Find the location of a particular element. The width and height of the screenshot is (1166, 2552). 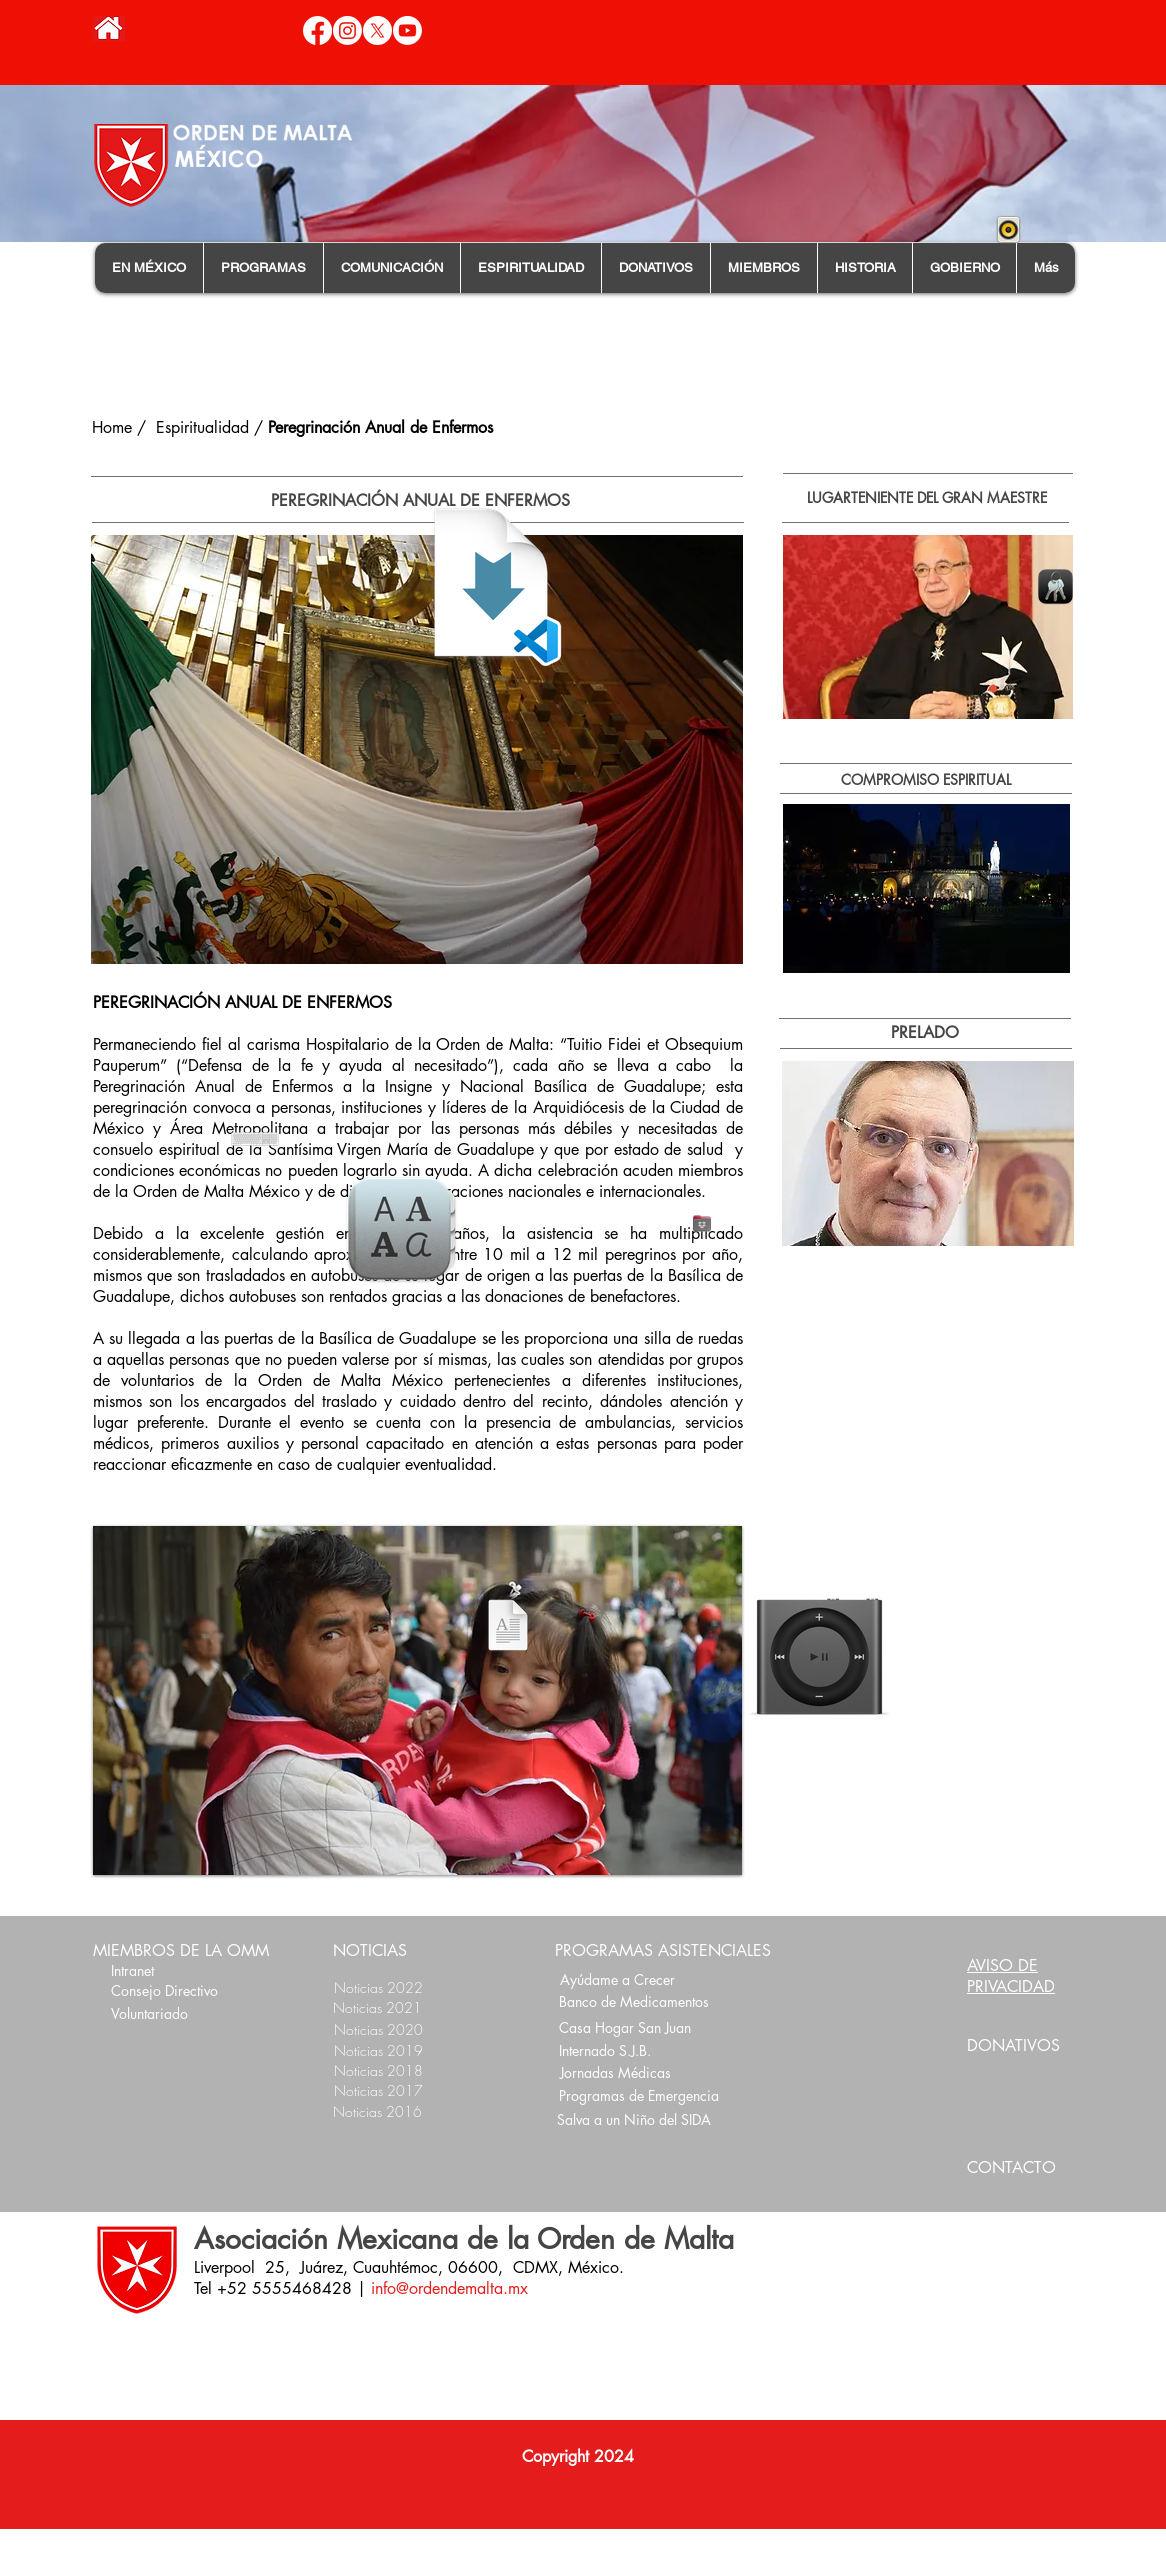

iPod shuffle device in space gray is located at coordinates (819, 1656).